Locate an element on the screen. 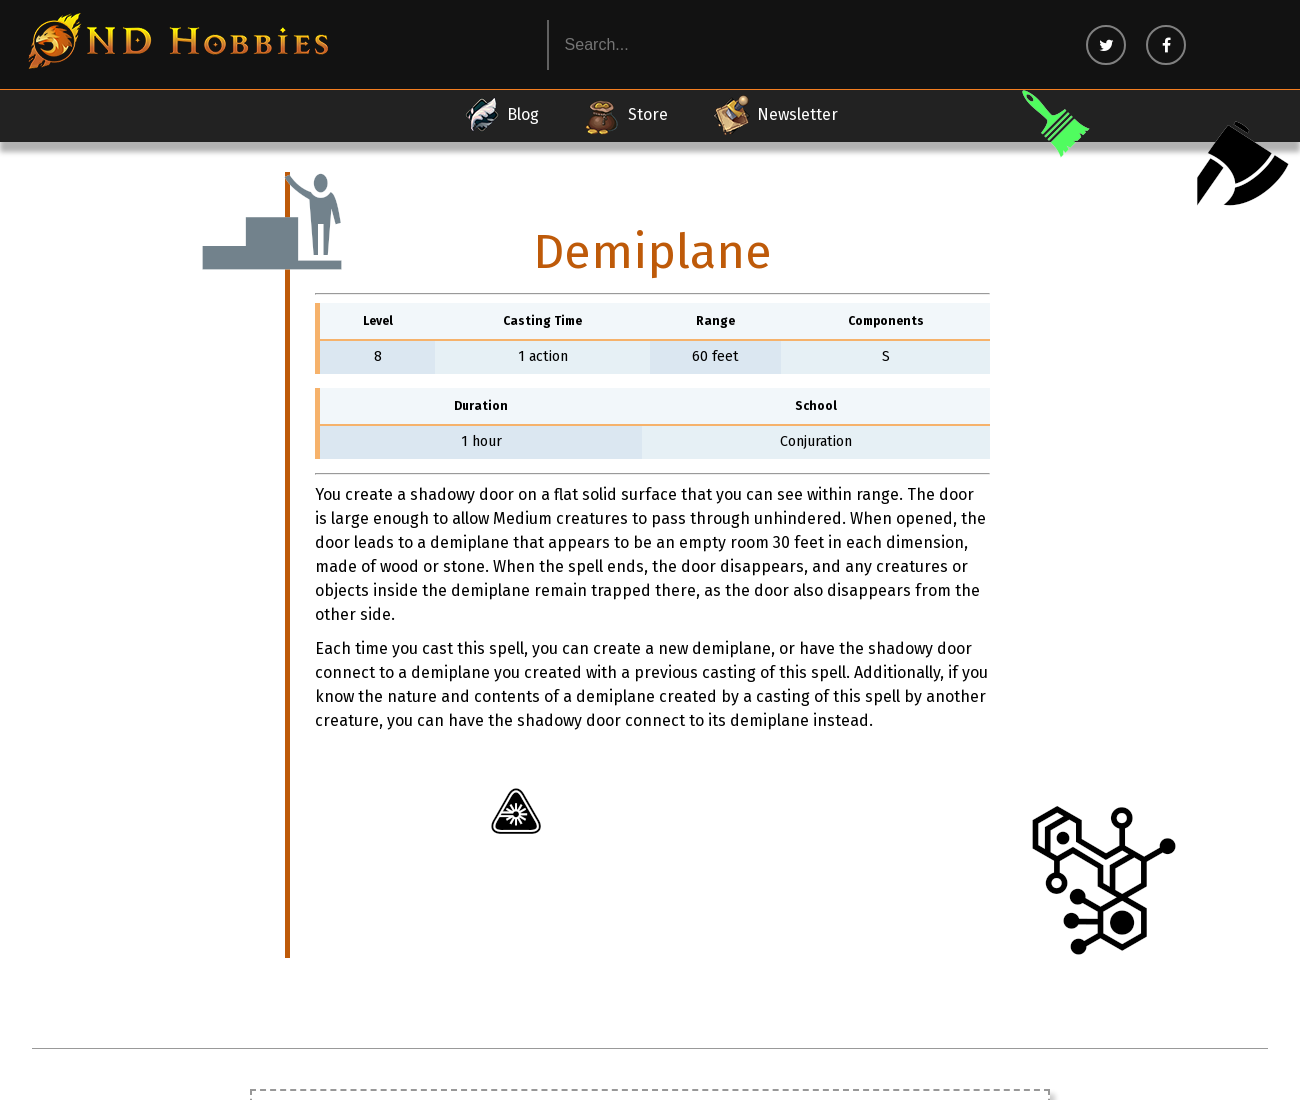  equip axe tool or weapon is located at coordinates (1243, 166).